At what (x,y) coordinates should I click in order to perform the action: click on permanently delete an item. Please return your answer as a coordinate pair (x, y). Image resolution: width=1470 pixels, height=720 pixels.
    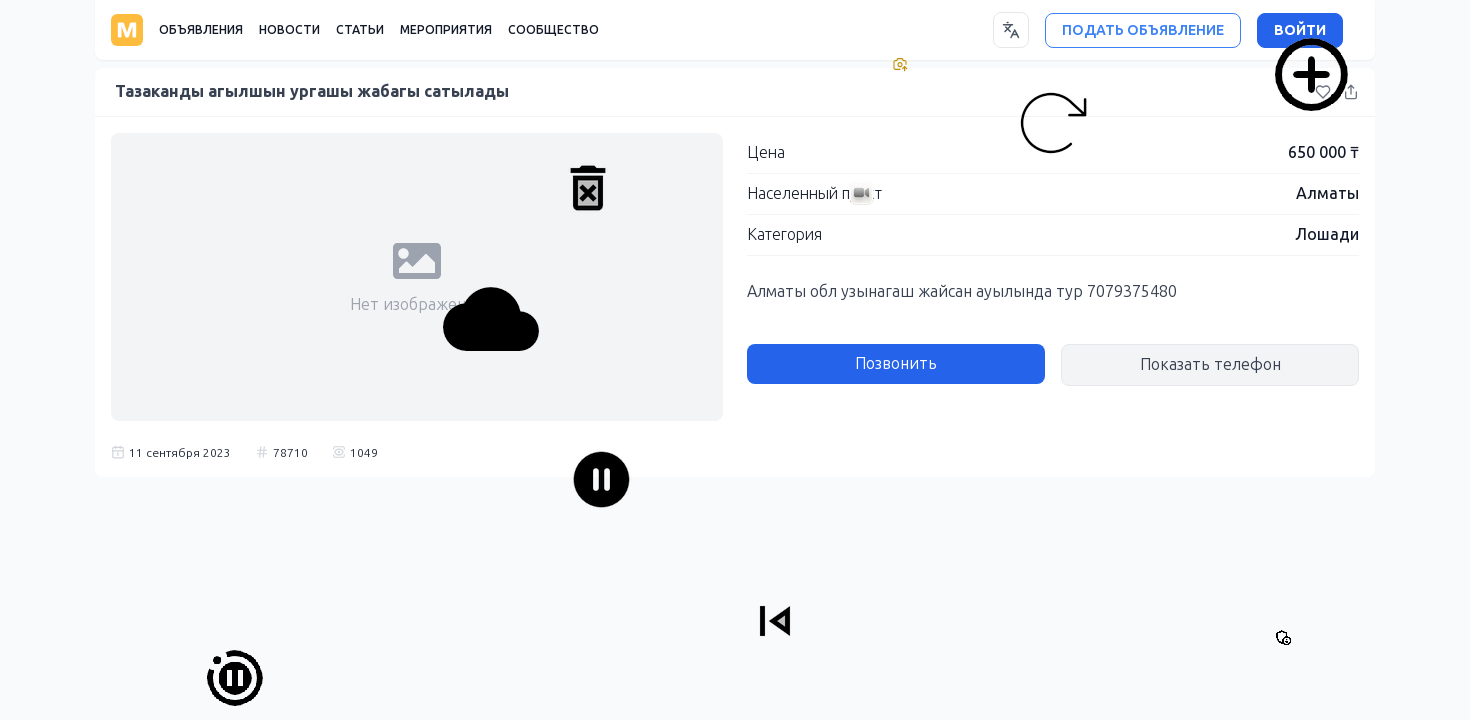
    Looking at the image, I should click on (588, 188).